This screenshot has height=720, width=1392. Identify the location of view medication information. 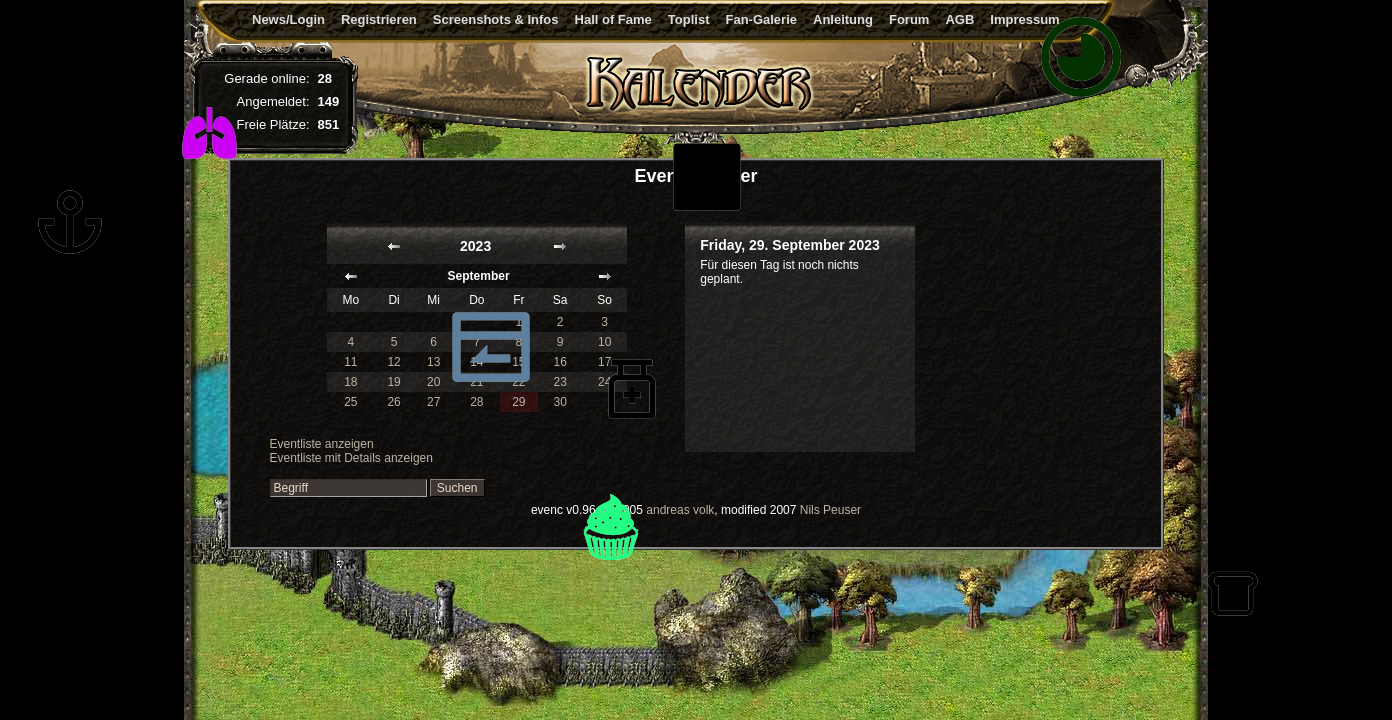
(632, 389).